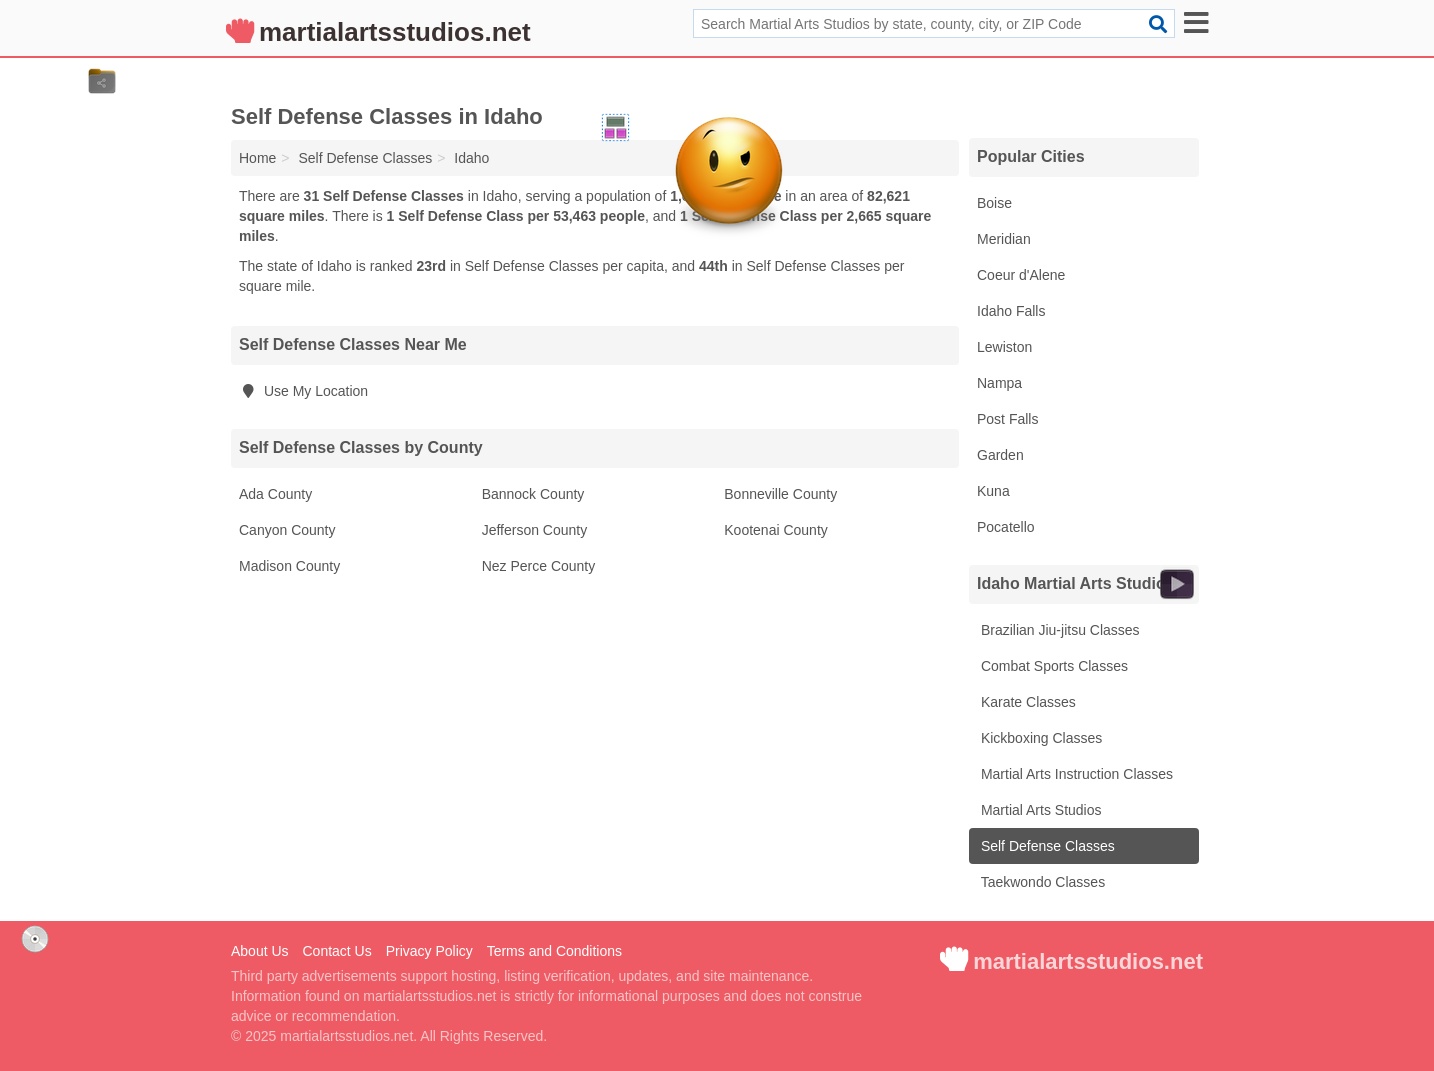  Describe the element at coordinates (35, 939) in the screenshot. I see `indicates a DVD-RW drive or rewritable disc device` at that location.